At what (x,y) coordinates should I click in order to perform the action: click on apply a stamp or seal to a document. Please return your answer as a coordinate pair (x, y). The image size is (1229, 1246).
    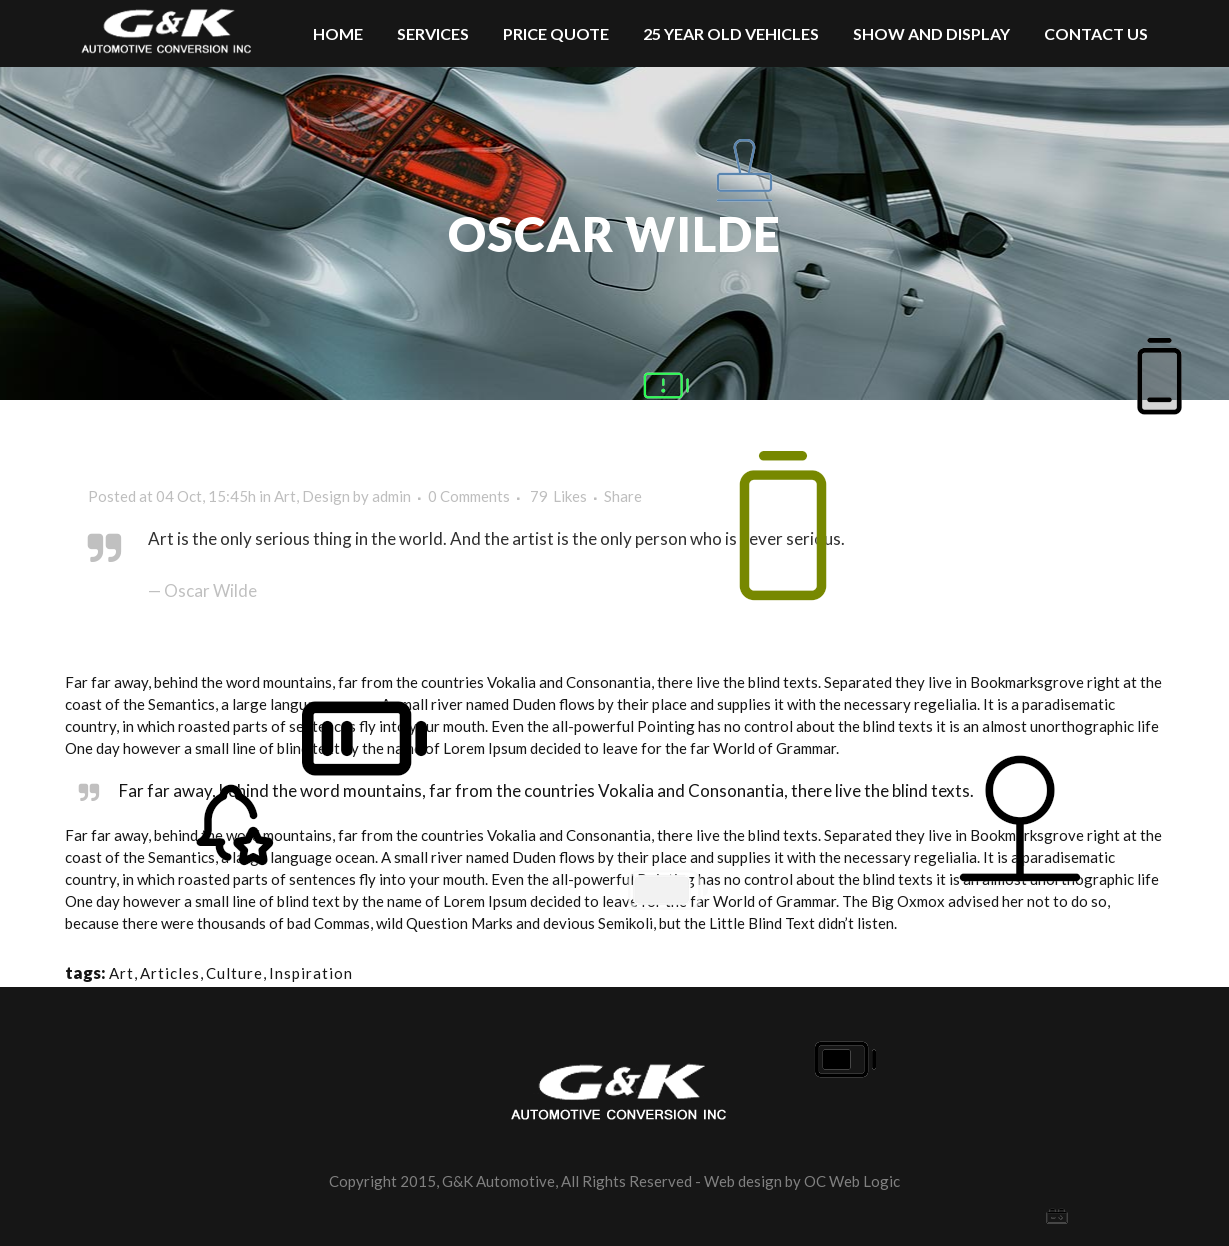
    Looking at the image, I should click on (744, 171).